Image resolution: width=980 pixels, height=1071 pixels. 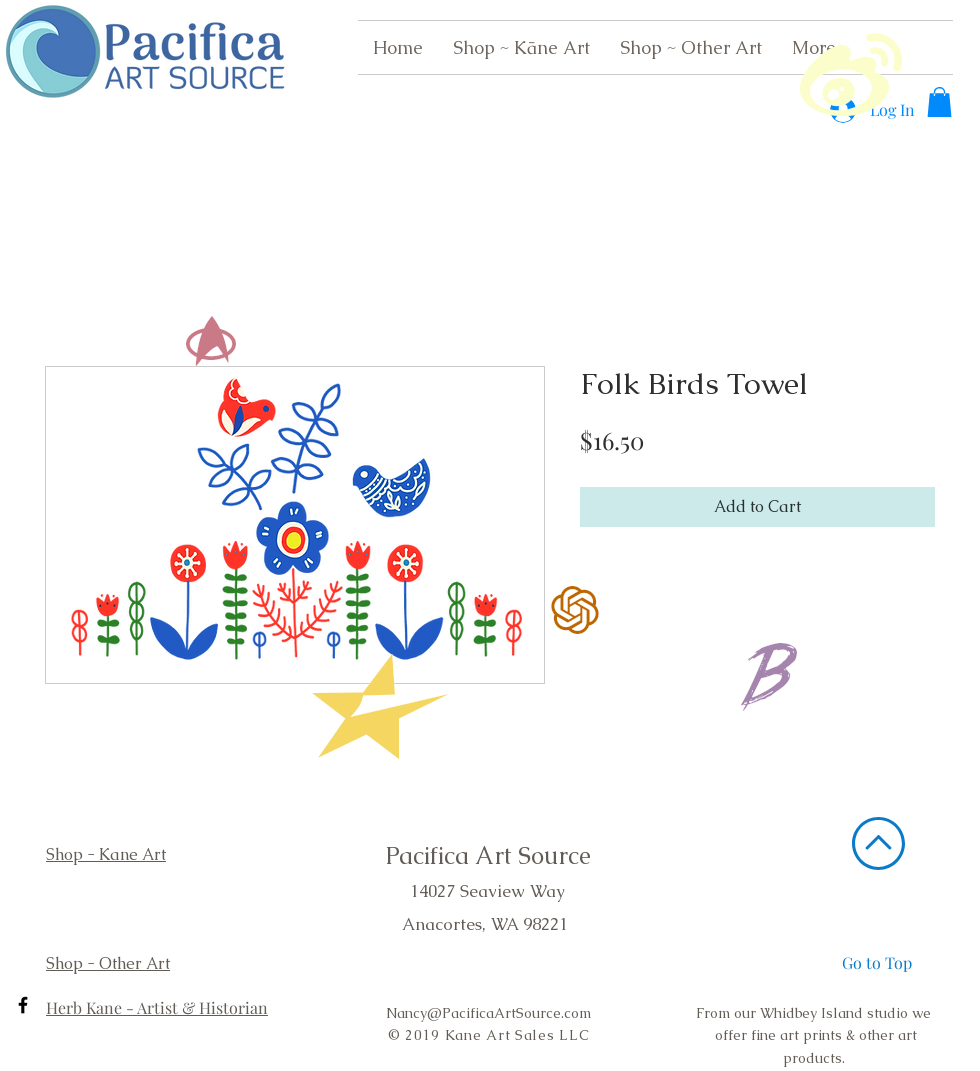 I want to click on open the OpenAI app or service, so click(x=575, y=610).